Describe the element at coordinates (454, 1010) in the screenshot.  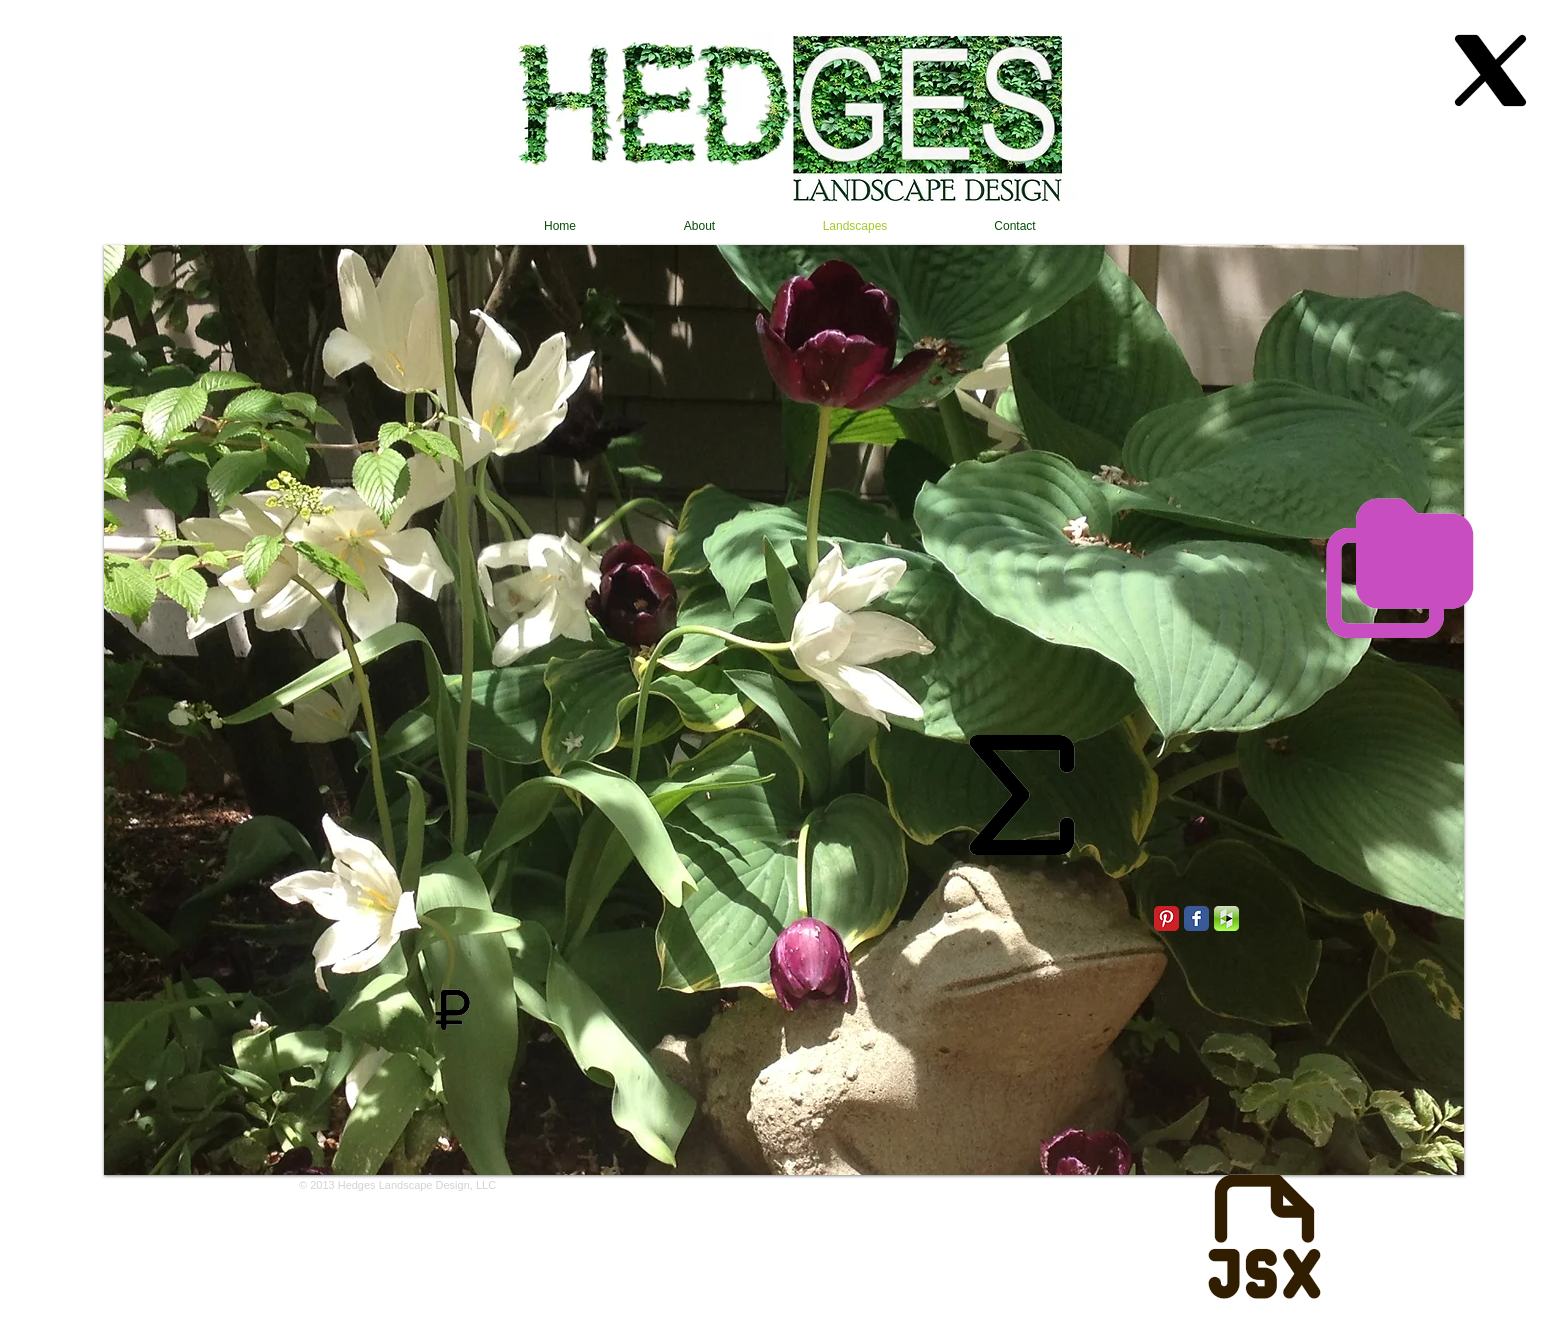
I see `indicates russian ruble currency` at that location.